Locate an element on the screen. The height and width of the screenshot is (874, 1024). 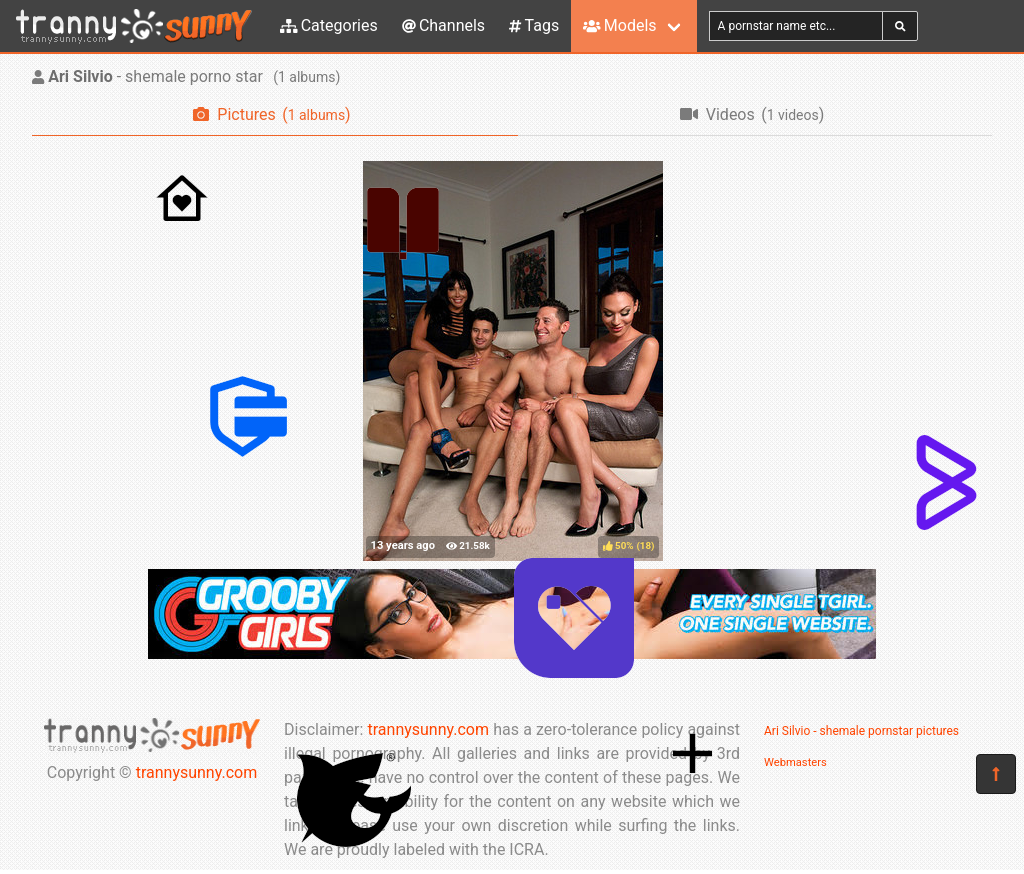
BMC Software company logo is located at coordinates (946, 482).